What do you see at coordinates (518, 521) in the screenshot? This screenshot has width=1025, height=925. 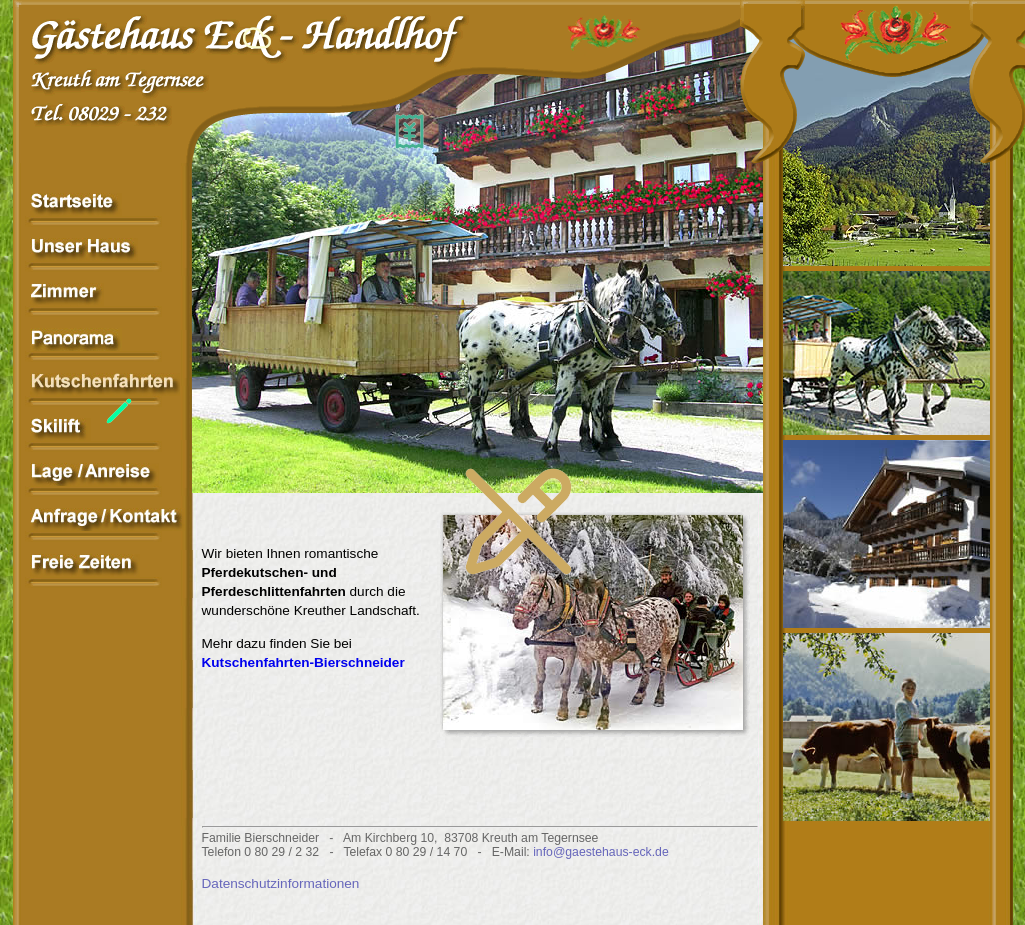 I see `editing is disabled` at bounding box center [518, 521].